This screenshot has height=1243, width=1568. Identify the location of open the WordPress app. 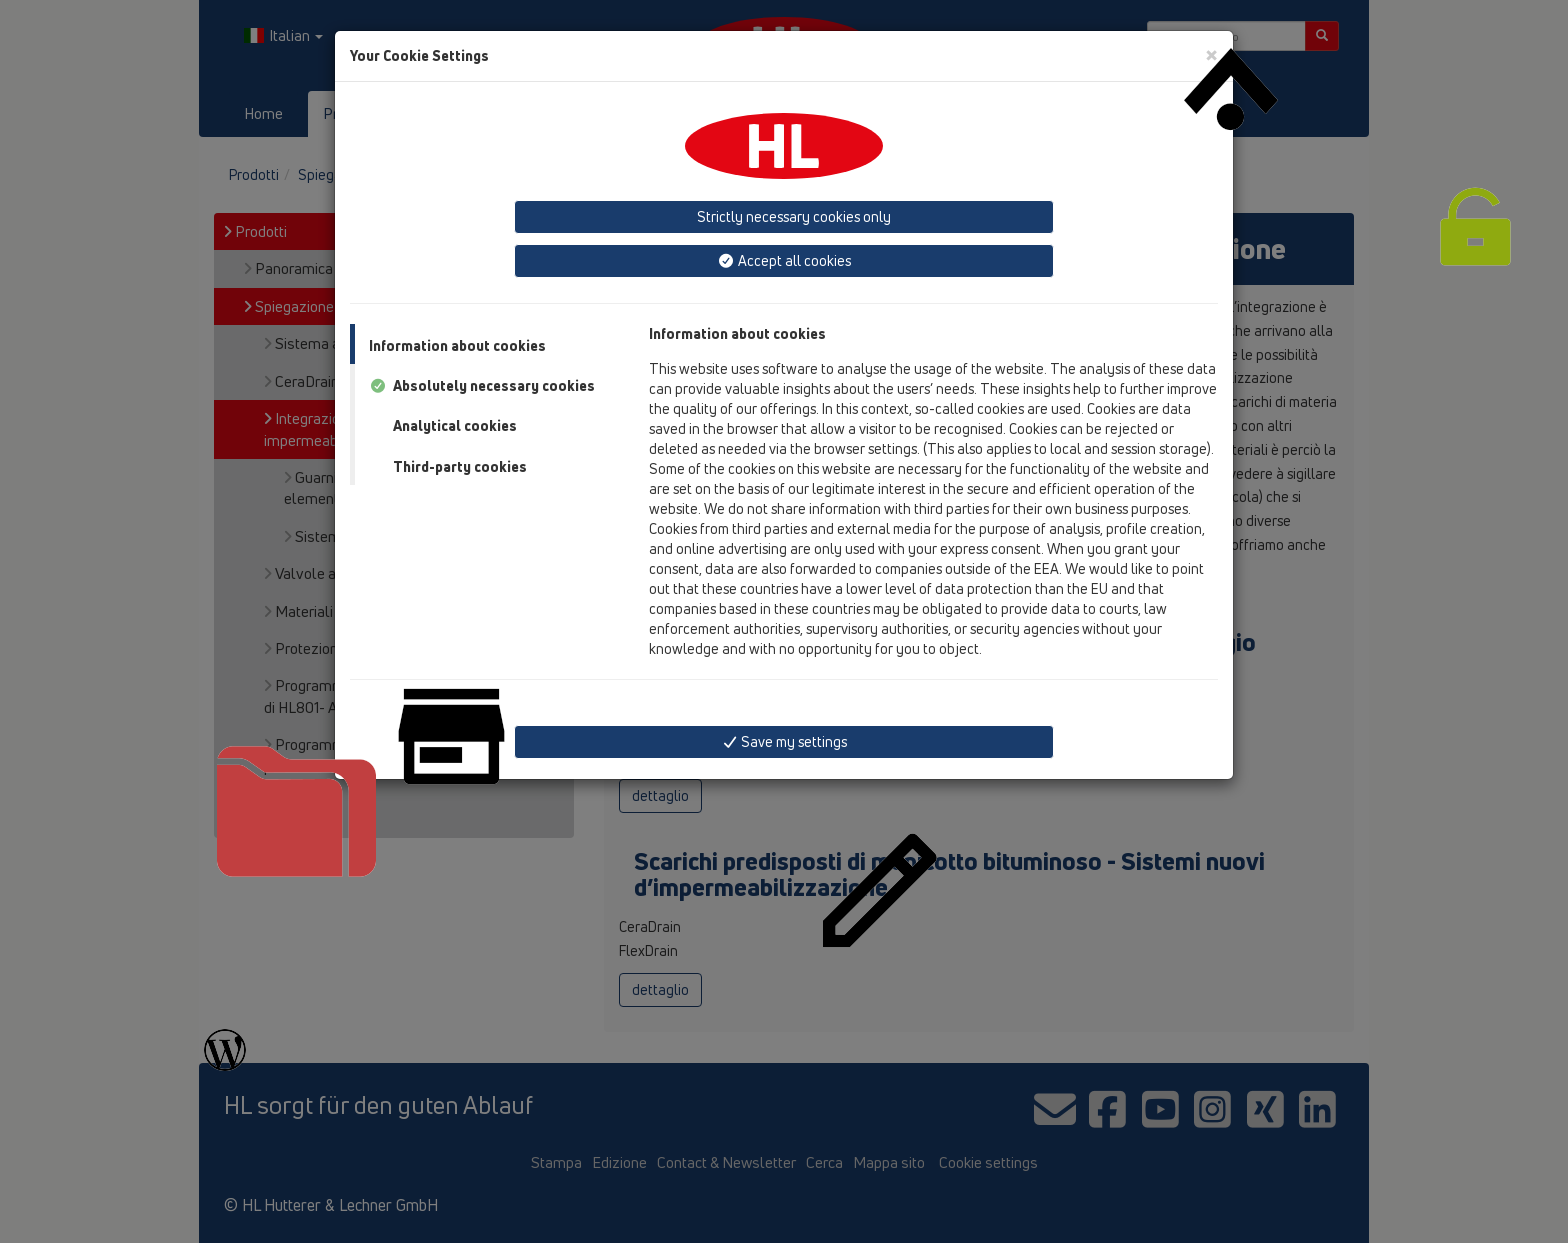
(225, 1050).